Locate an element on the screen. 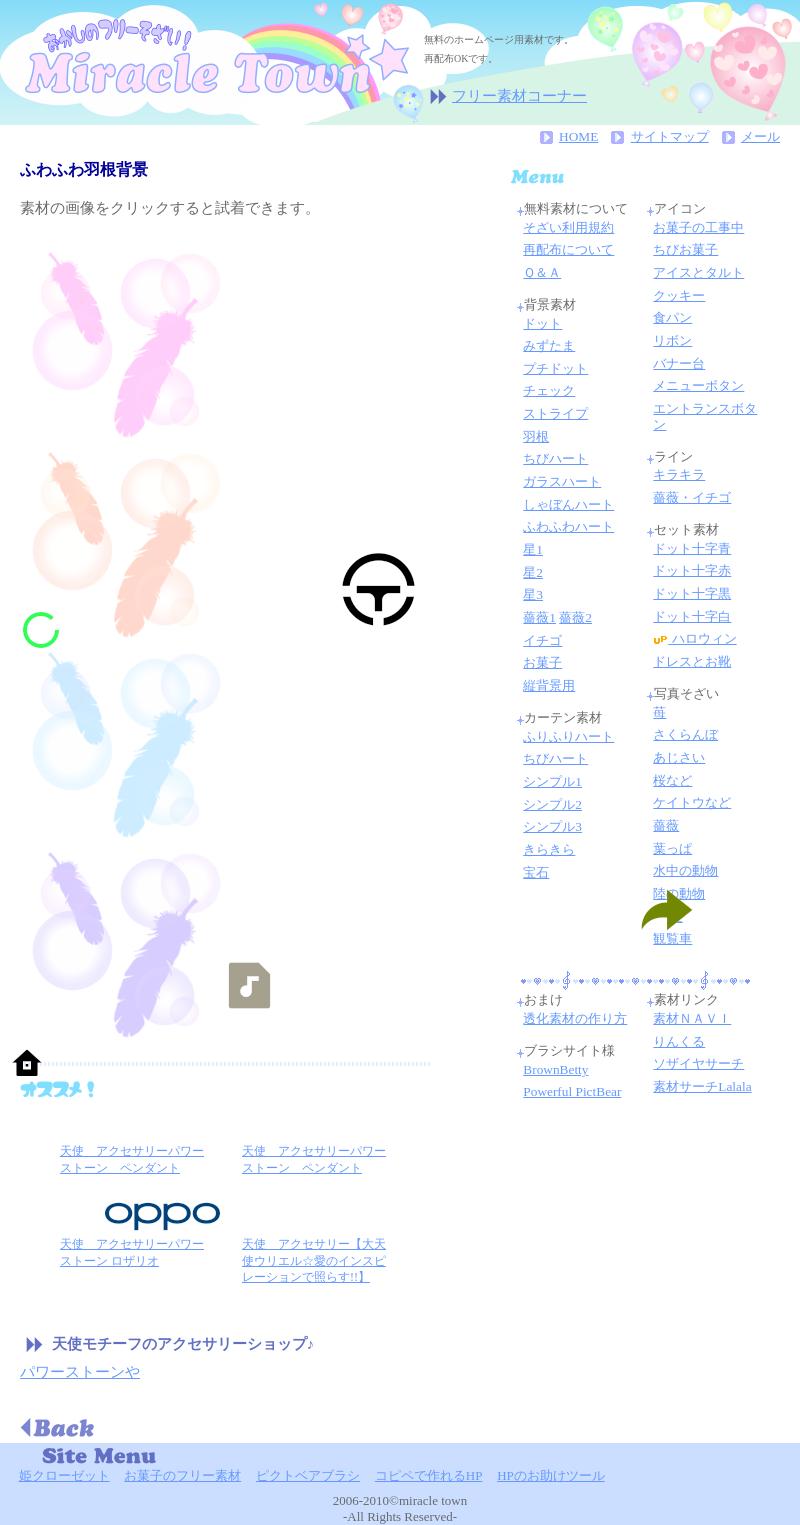  open an audio or music file is located at coordinates (249, 985).